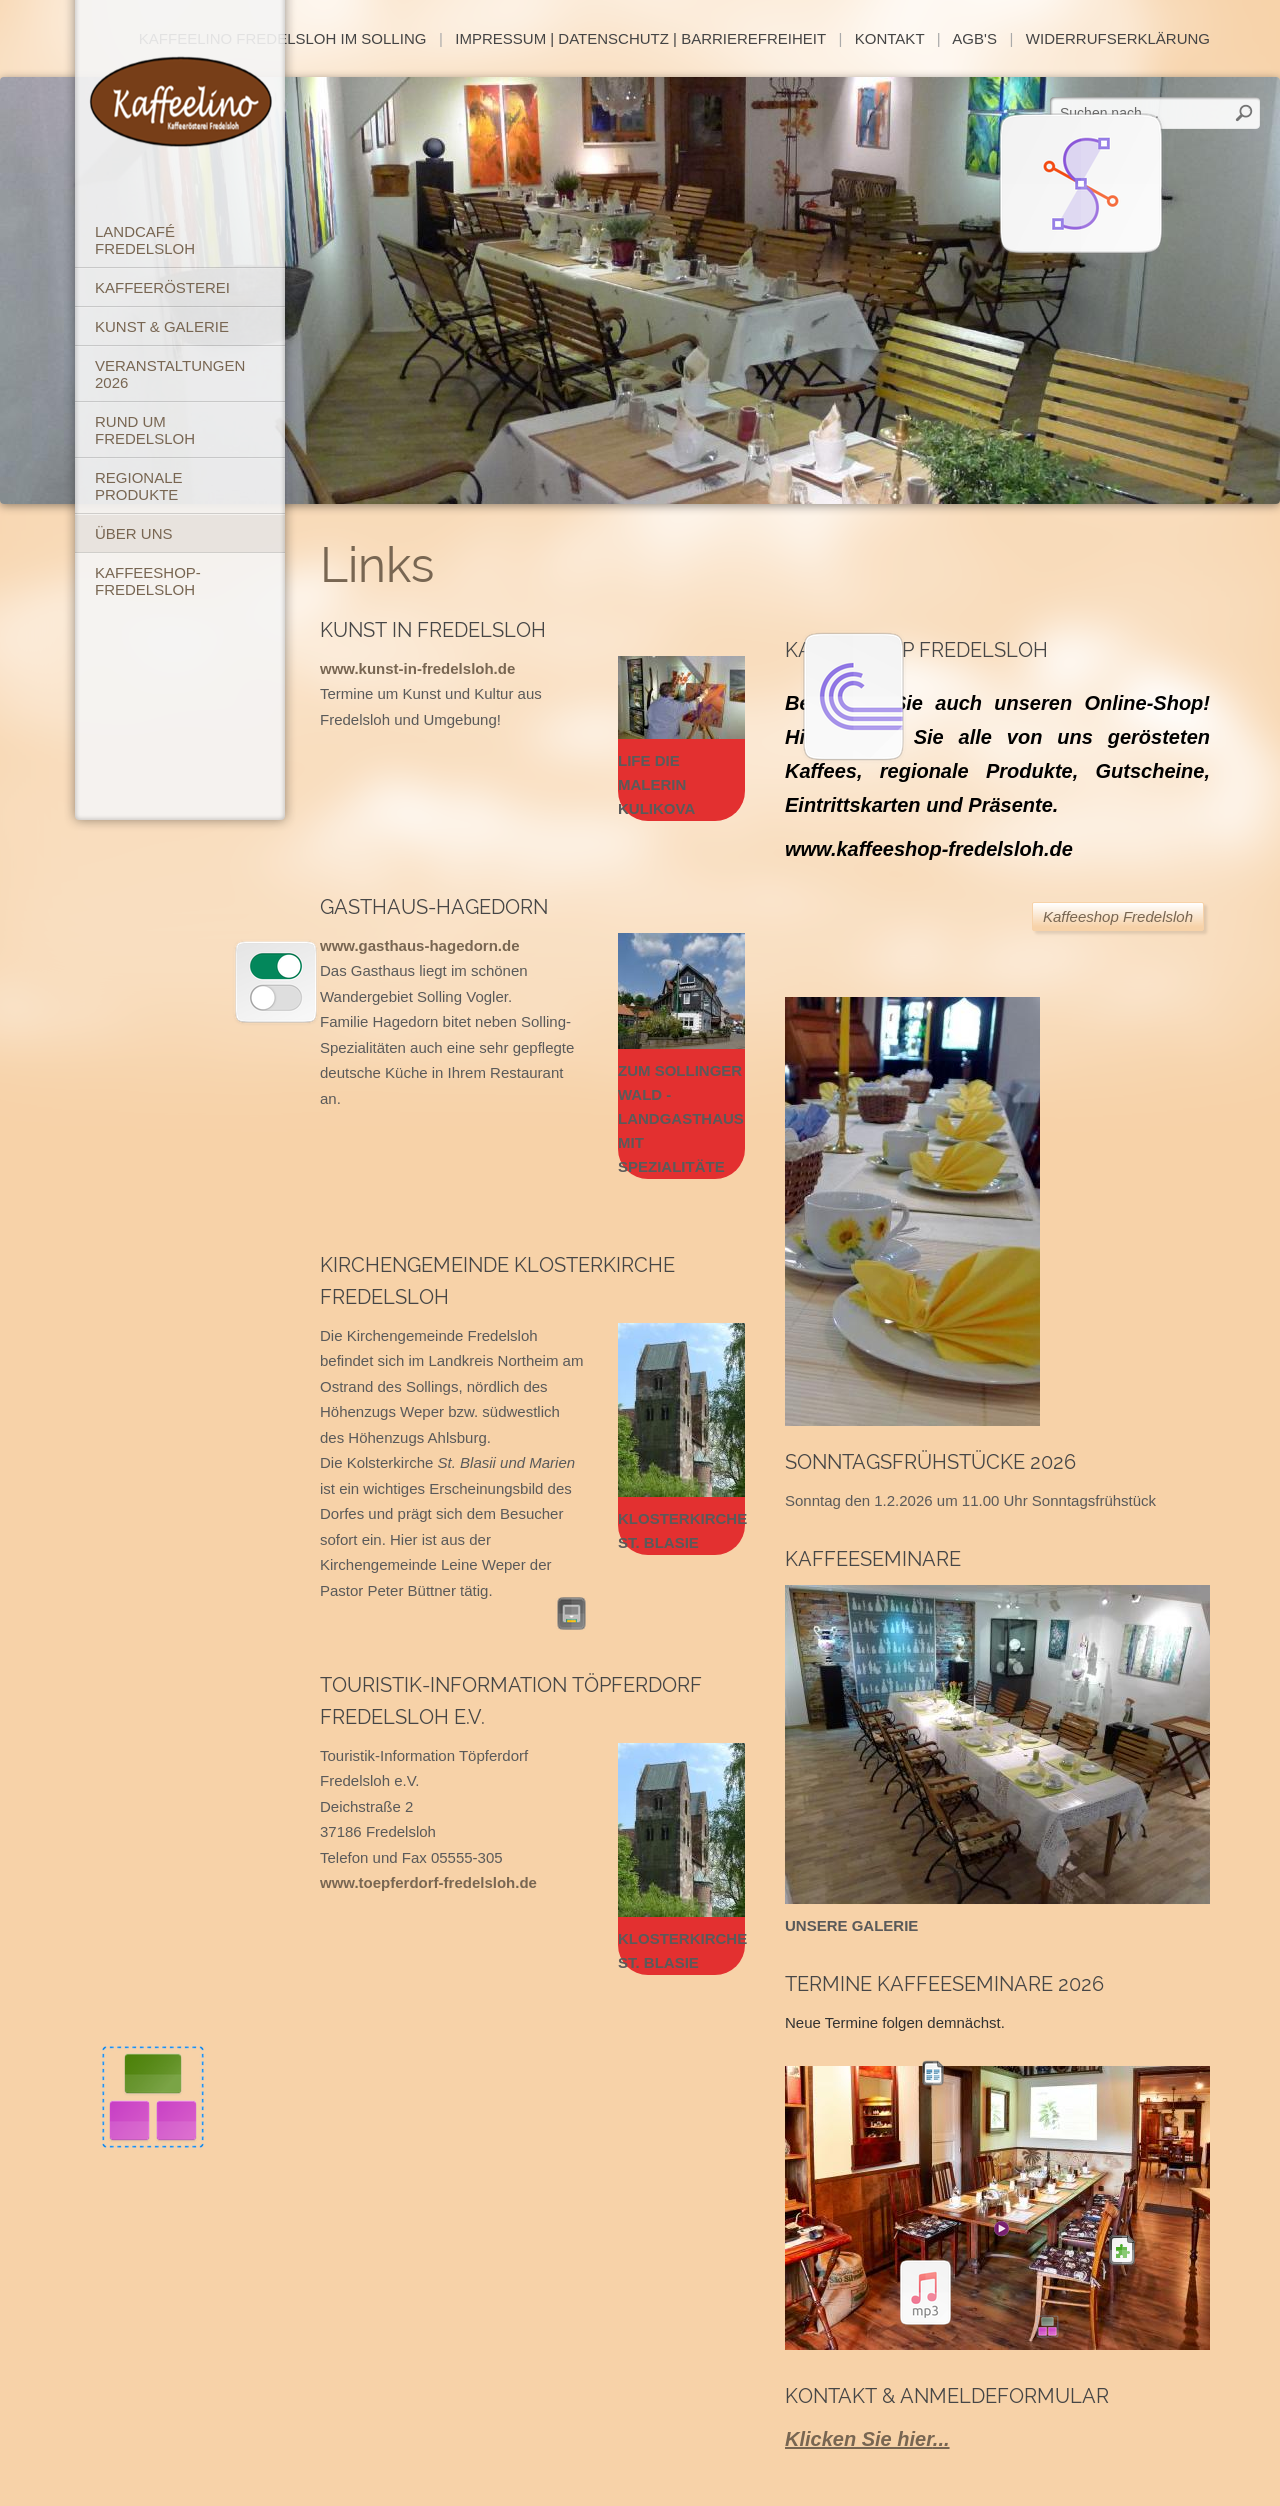 The height and width of the screenshot is (2506, 1280). What do you see at coordinates (925, 2292) in the screenshot?
I see `an mp3 audio file` at bounding box center [925, 2292].